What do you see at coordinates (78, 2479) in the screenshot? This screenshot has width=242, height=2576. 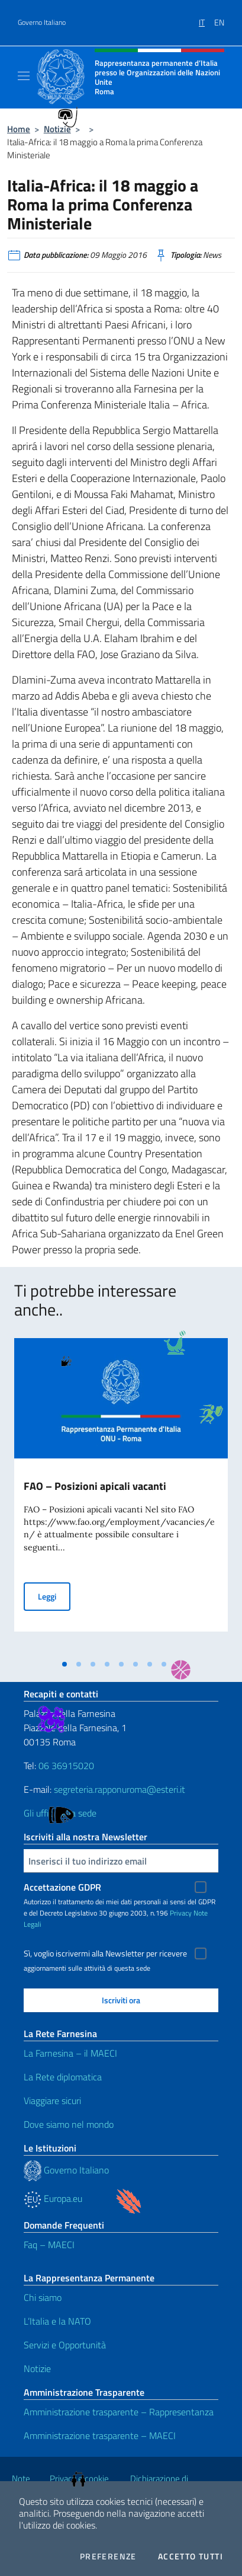 I see `switch to previous player's turn` at bounding box center [78, 2479].